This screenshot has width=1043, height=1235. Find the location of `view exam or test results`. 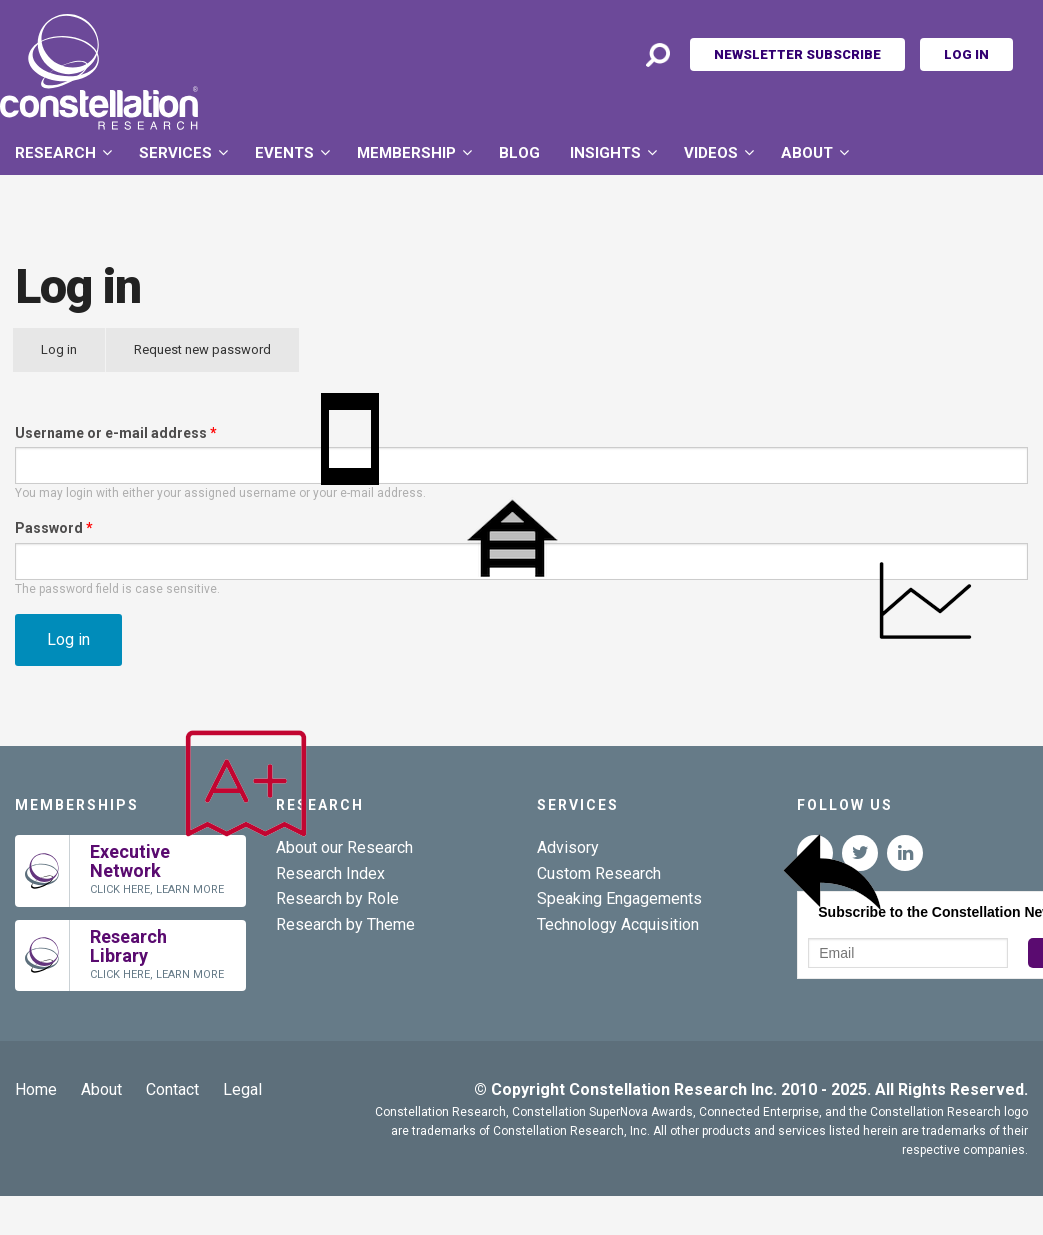

view exam or test results is located at coordinates (246, 781).